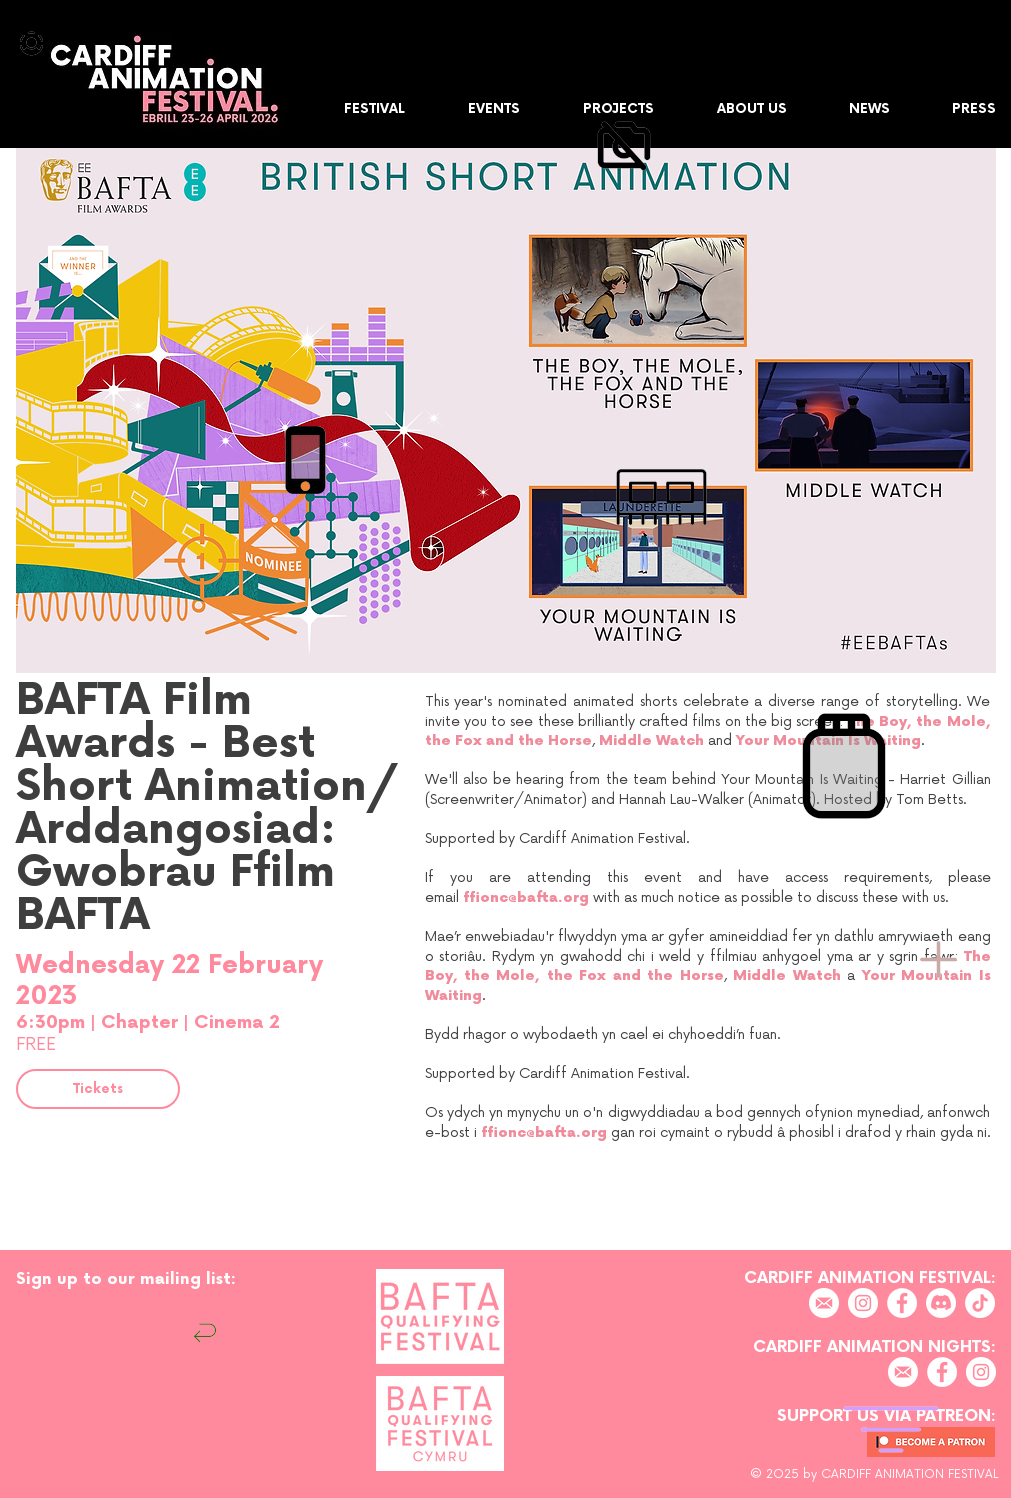  Describe the element at coordinates (205, 1332) in the screenshot. I see `undo or go back to previous state` at that location.